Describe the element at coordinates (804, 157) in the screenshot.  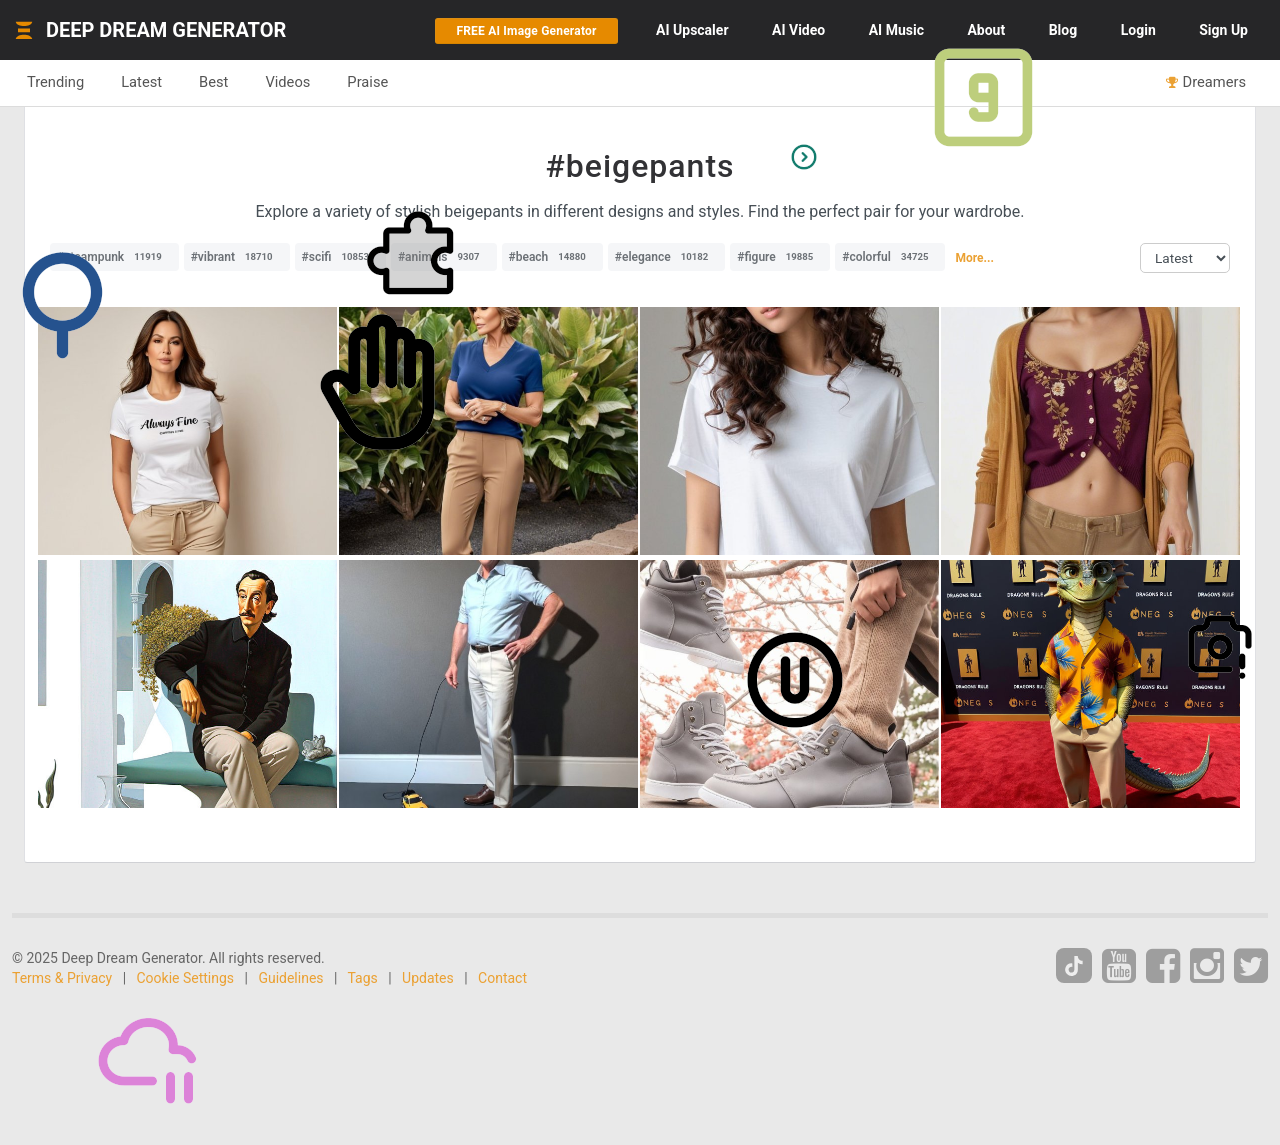
I see `go to next item or step` at that location.